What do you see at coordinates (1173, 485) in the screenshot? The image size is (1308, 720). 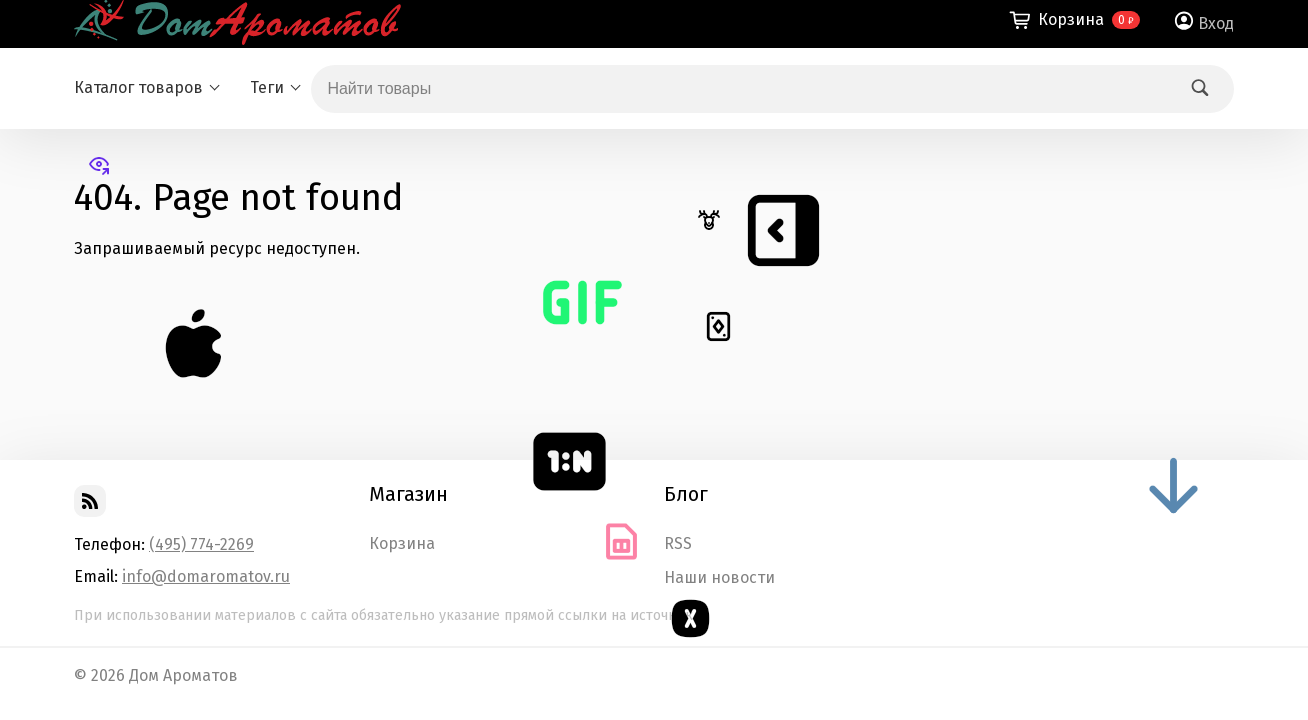 I see `download a file or content` at bounding box center [1173, 485].